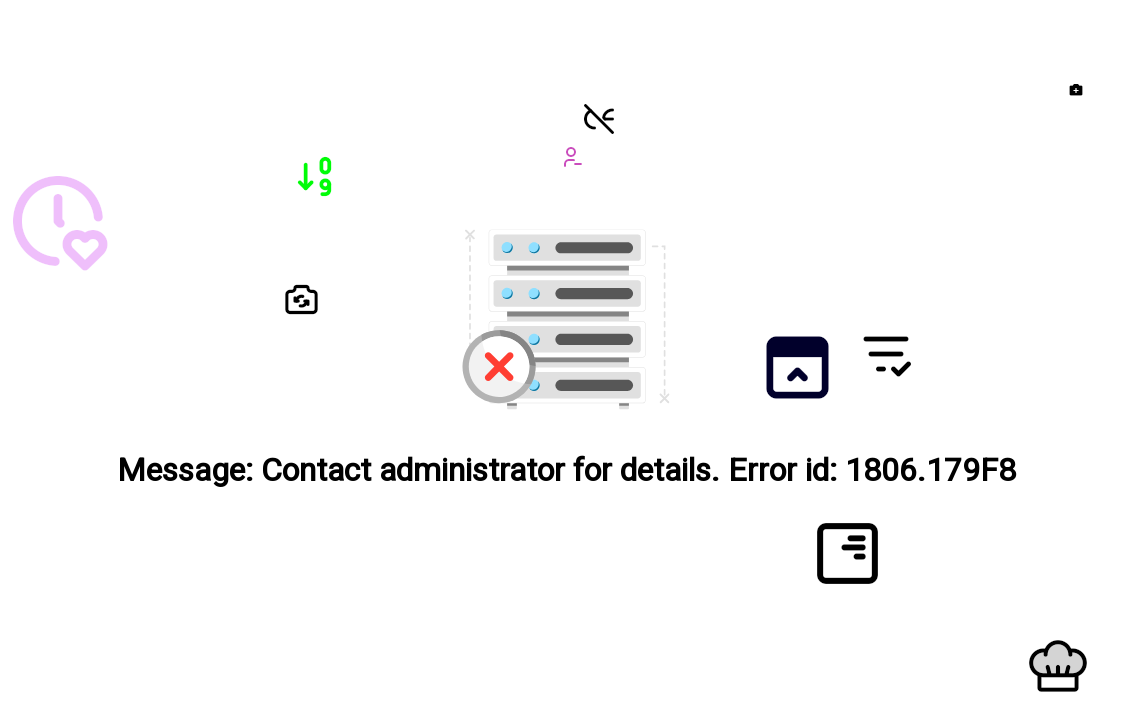 Image resolution: width=1132 pixels, height=720 pixels. What do you see at coordinates (301, 299) in the screenshot?
I see `switch between front and rear camera` at bounding box center [301, 299].